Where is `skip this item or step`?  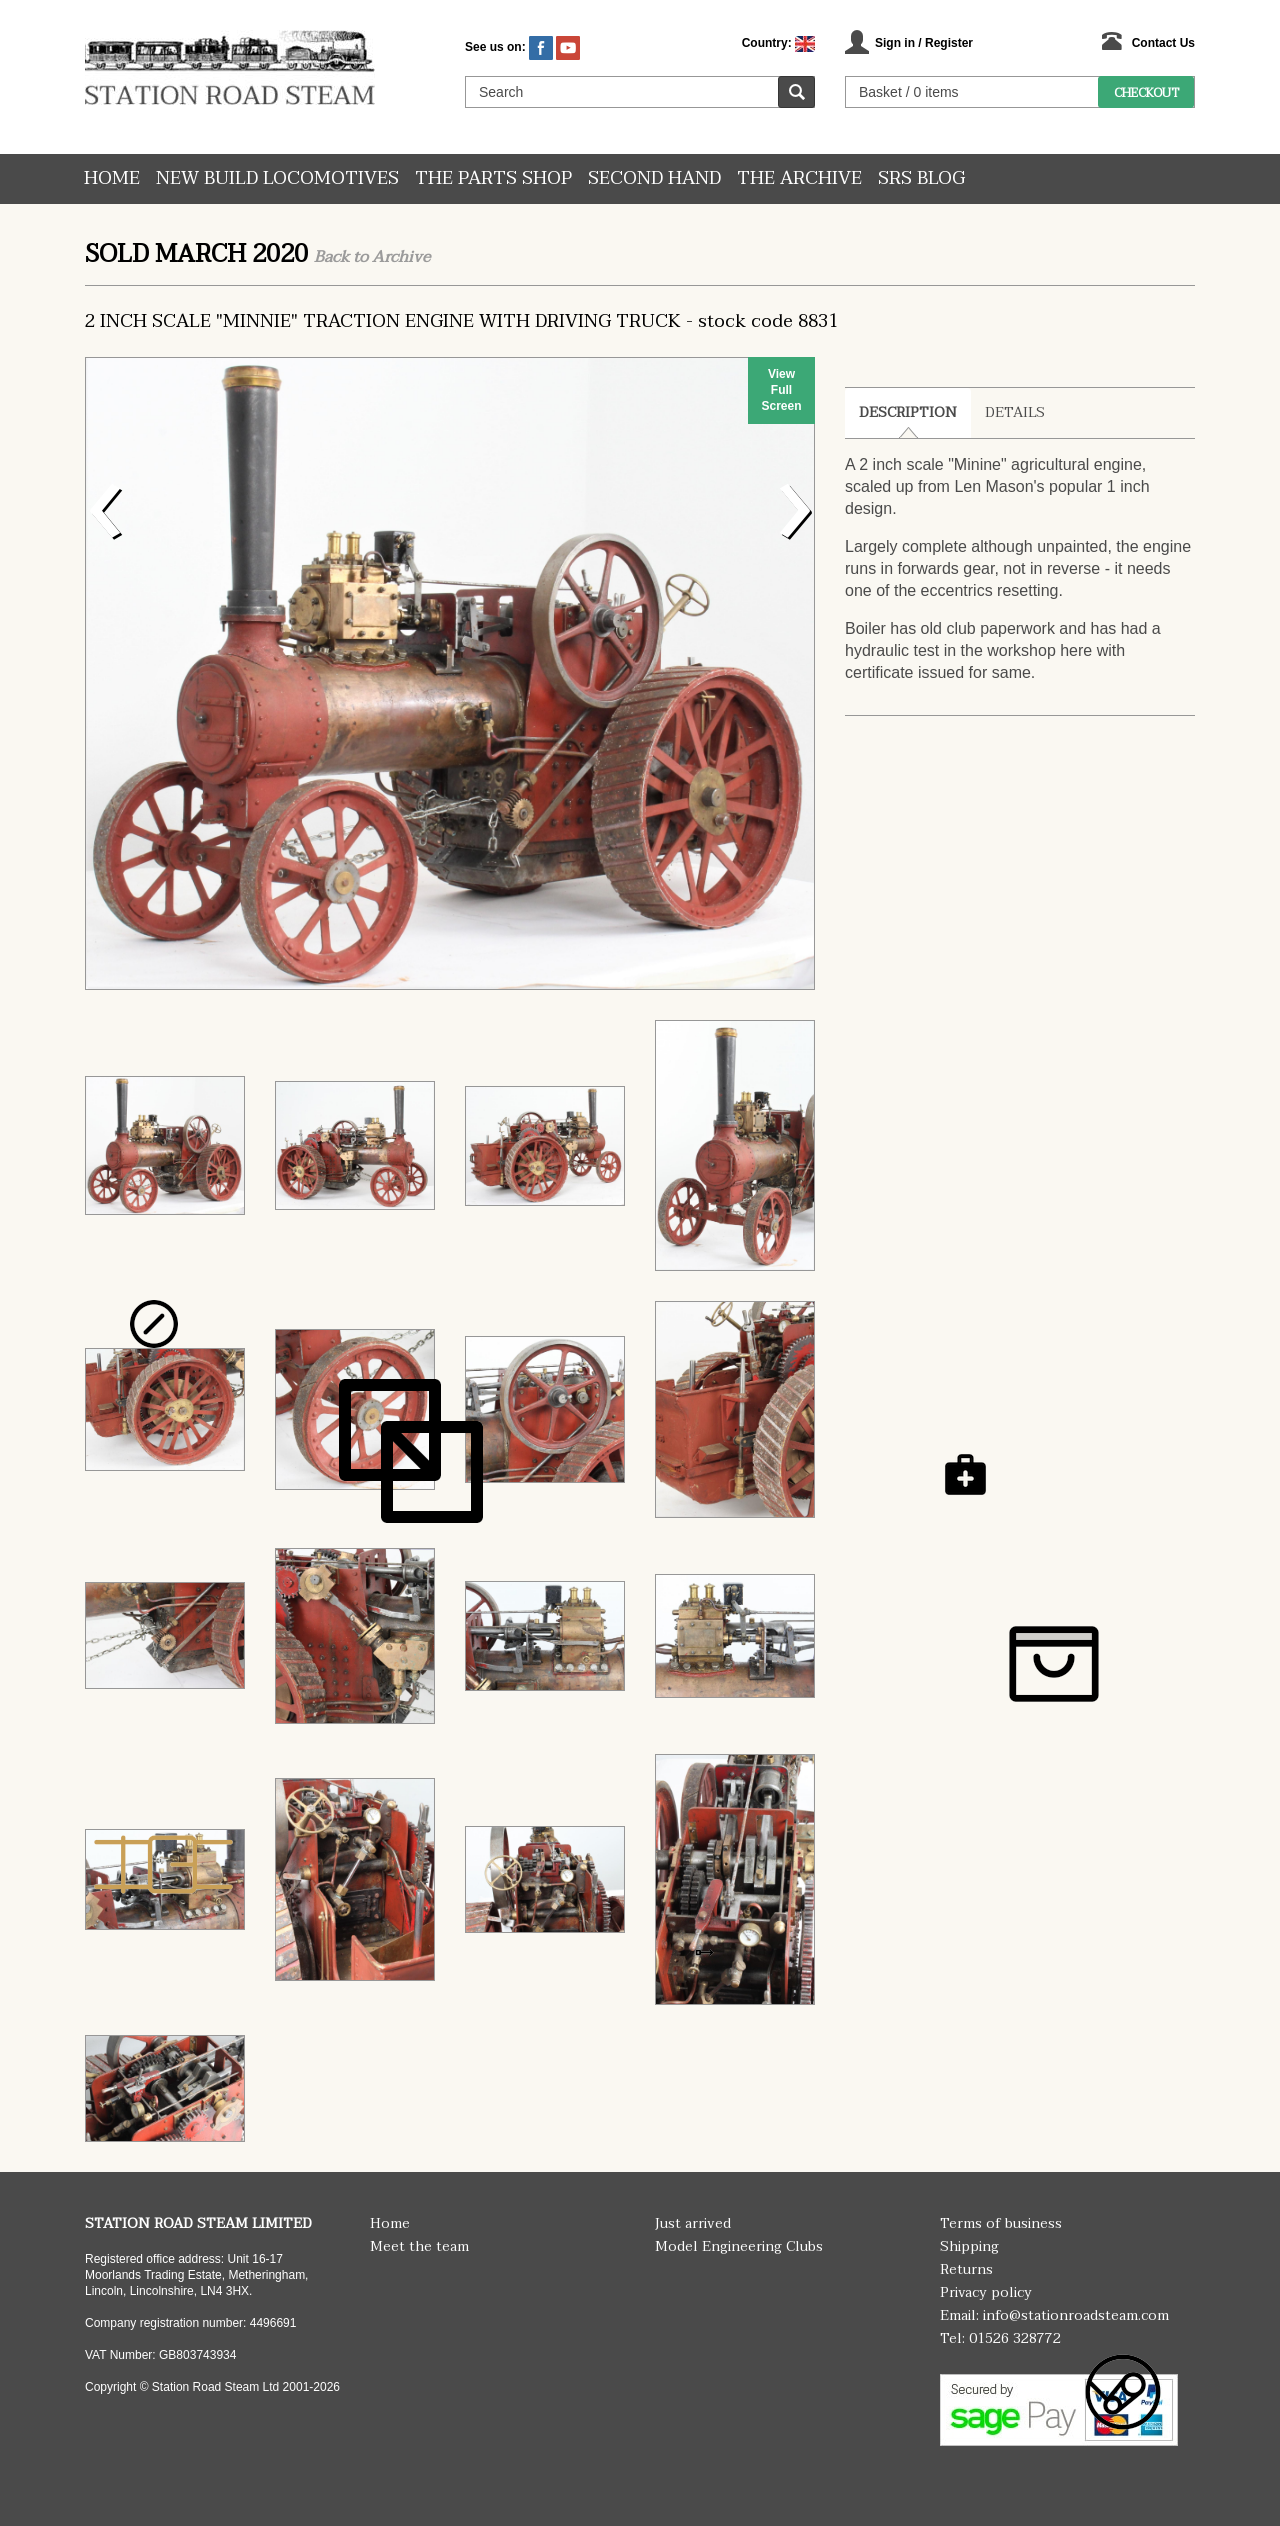 skip this item or step is located at coordinates (154, 1324).